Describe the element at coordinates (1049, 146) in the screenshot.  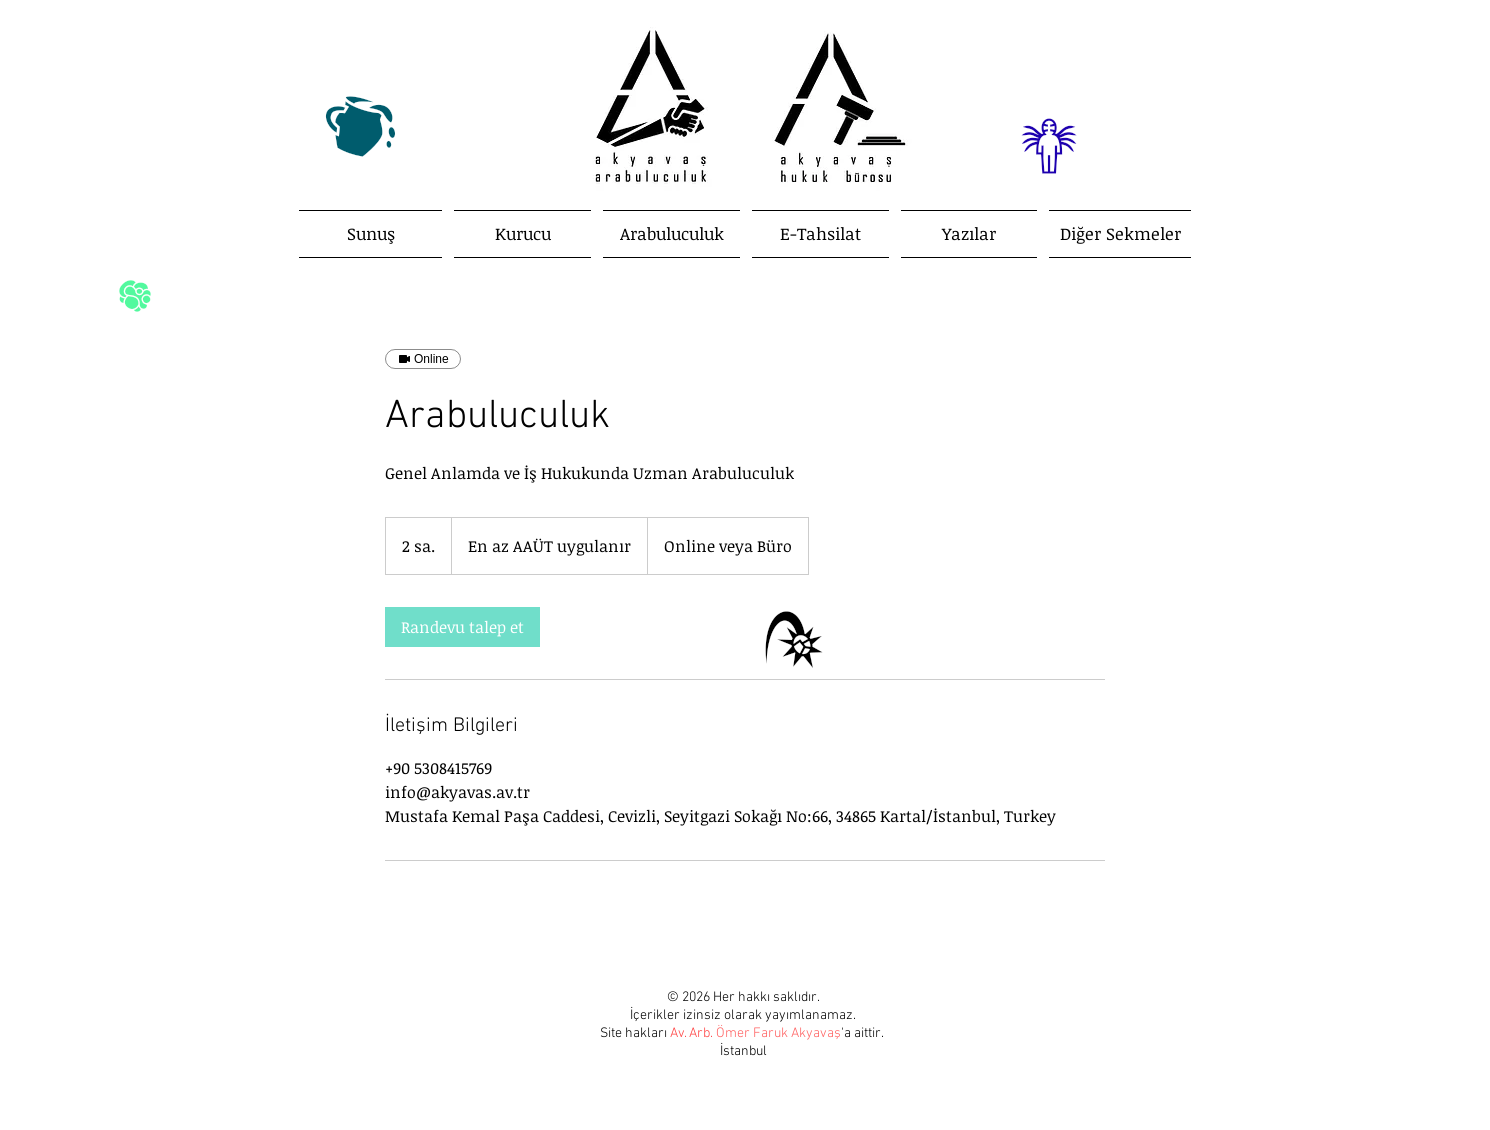
I see `select octopus-human hybrid character` at that location.